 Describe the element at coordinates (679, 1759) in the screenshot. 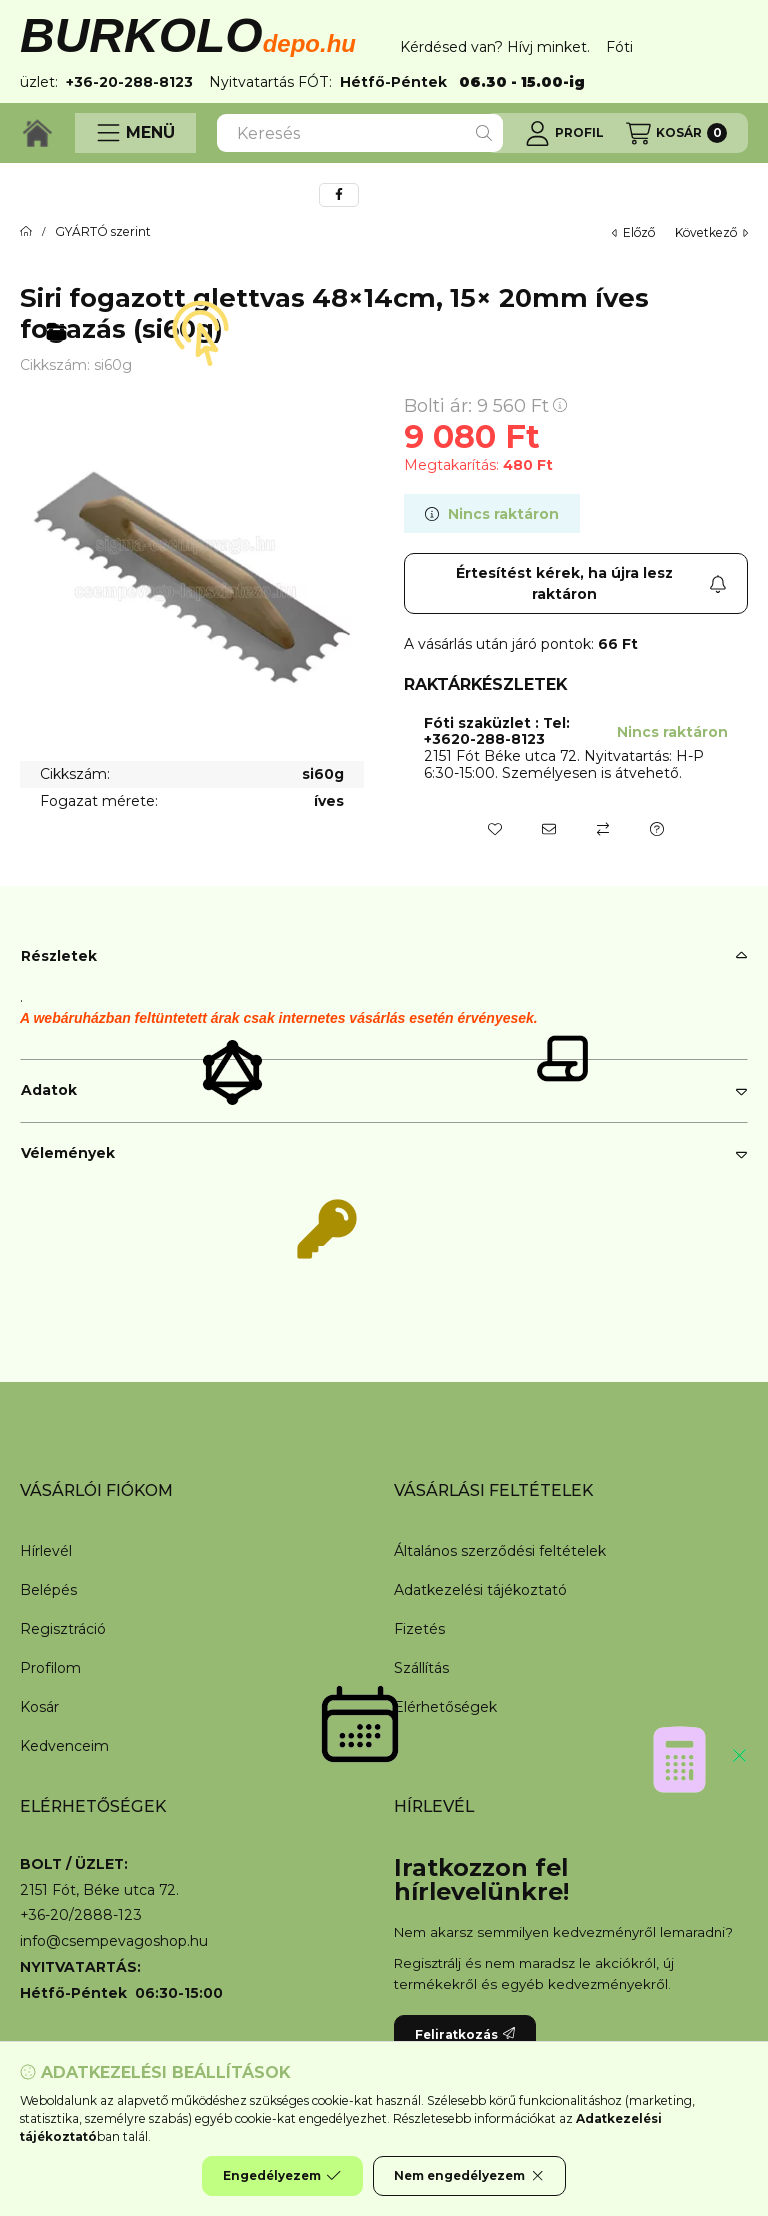

I see `open the calculator app` at that location.